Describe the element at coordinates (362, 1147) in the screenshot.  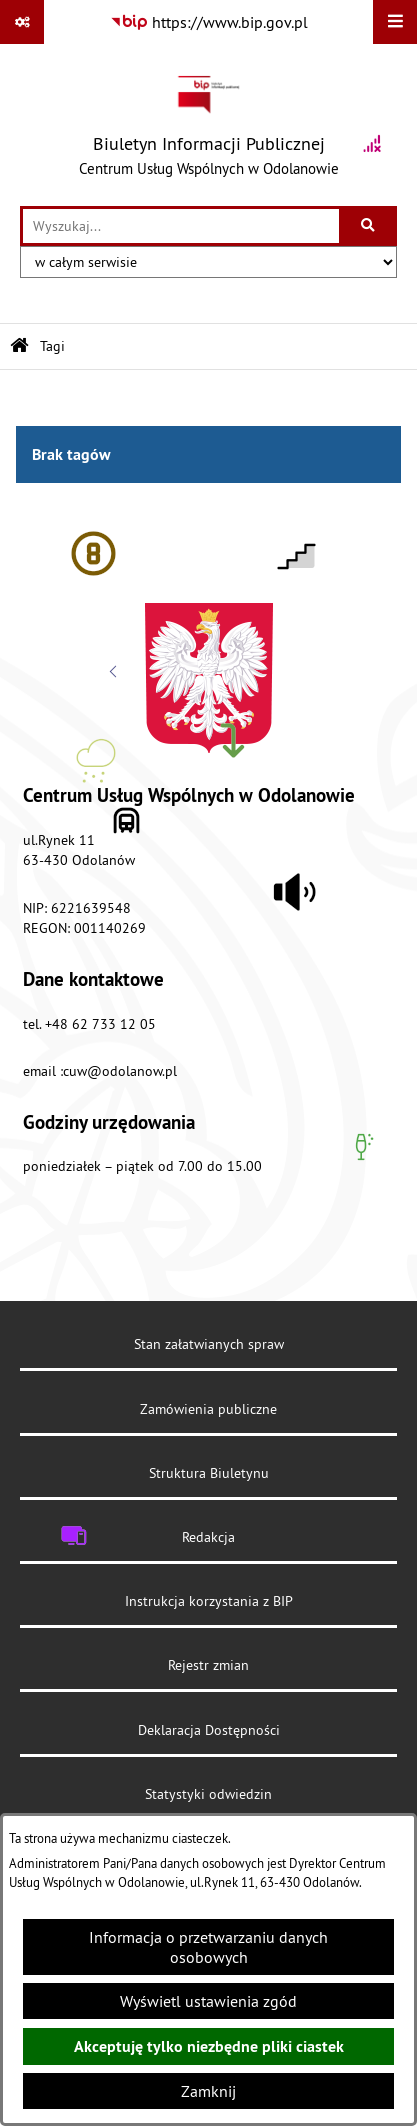
I see `celebrate an achievement or milestone` at that location.